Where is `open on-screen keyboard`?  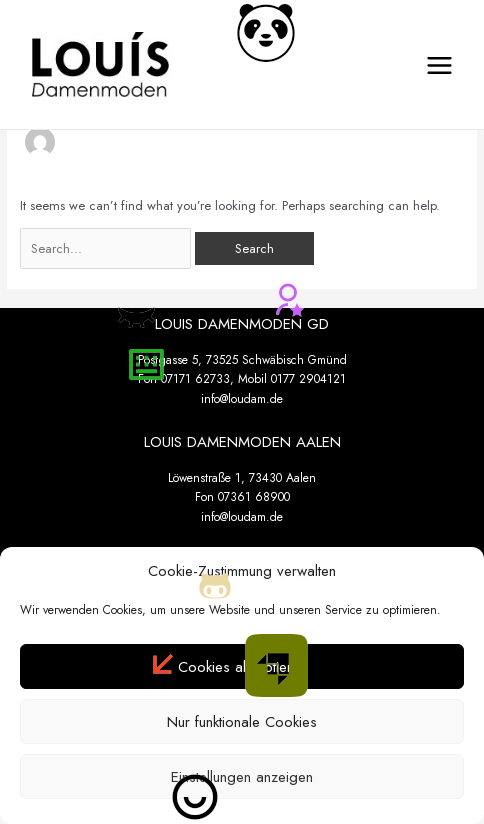
open on-screen keyboard is located at coordinates (146, 364).